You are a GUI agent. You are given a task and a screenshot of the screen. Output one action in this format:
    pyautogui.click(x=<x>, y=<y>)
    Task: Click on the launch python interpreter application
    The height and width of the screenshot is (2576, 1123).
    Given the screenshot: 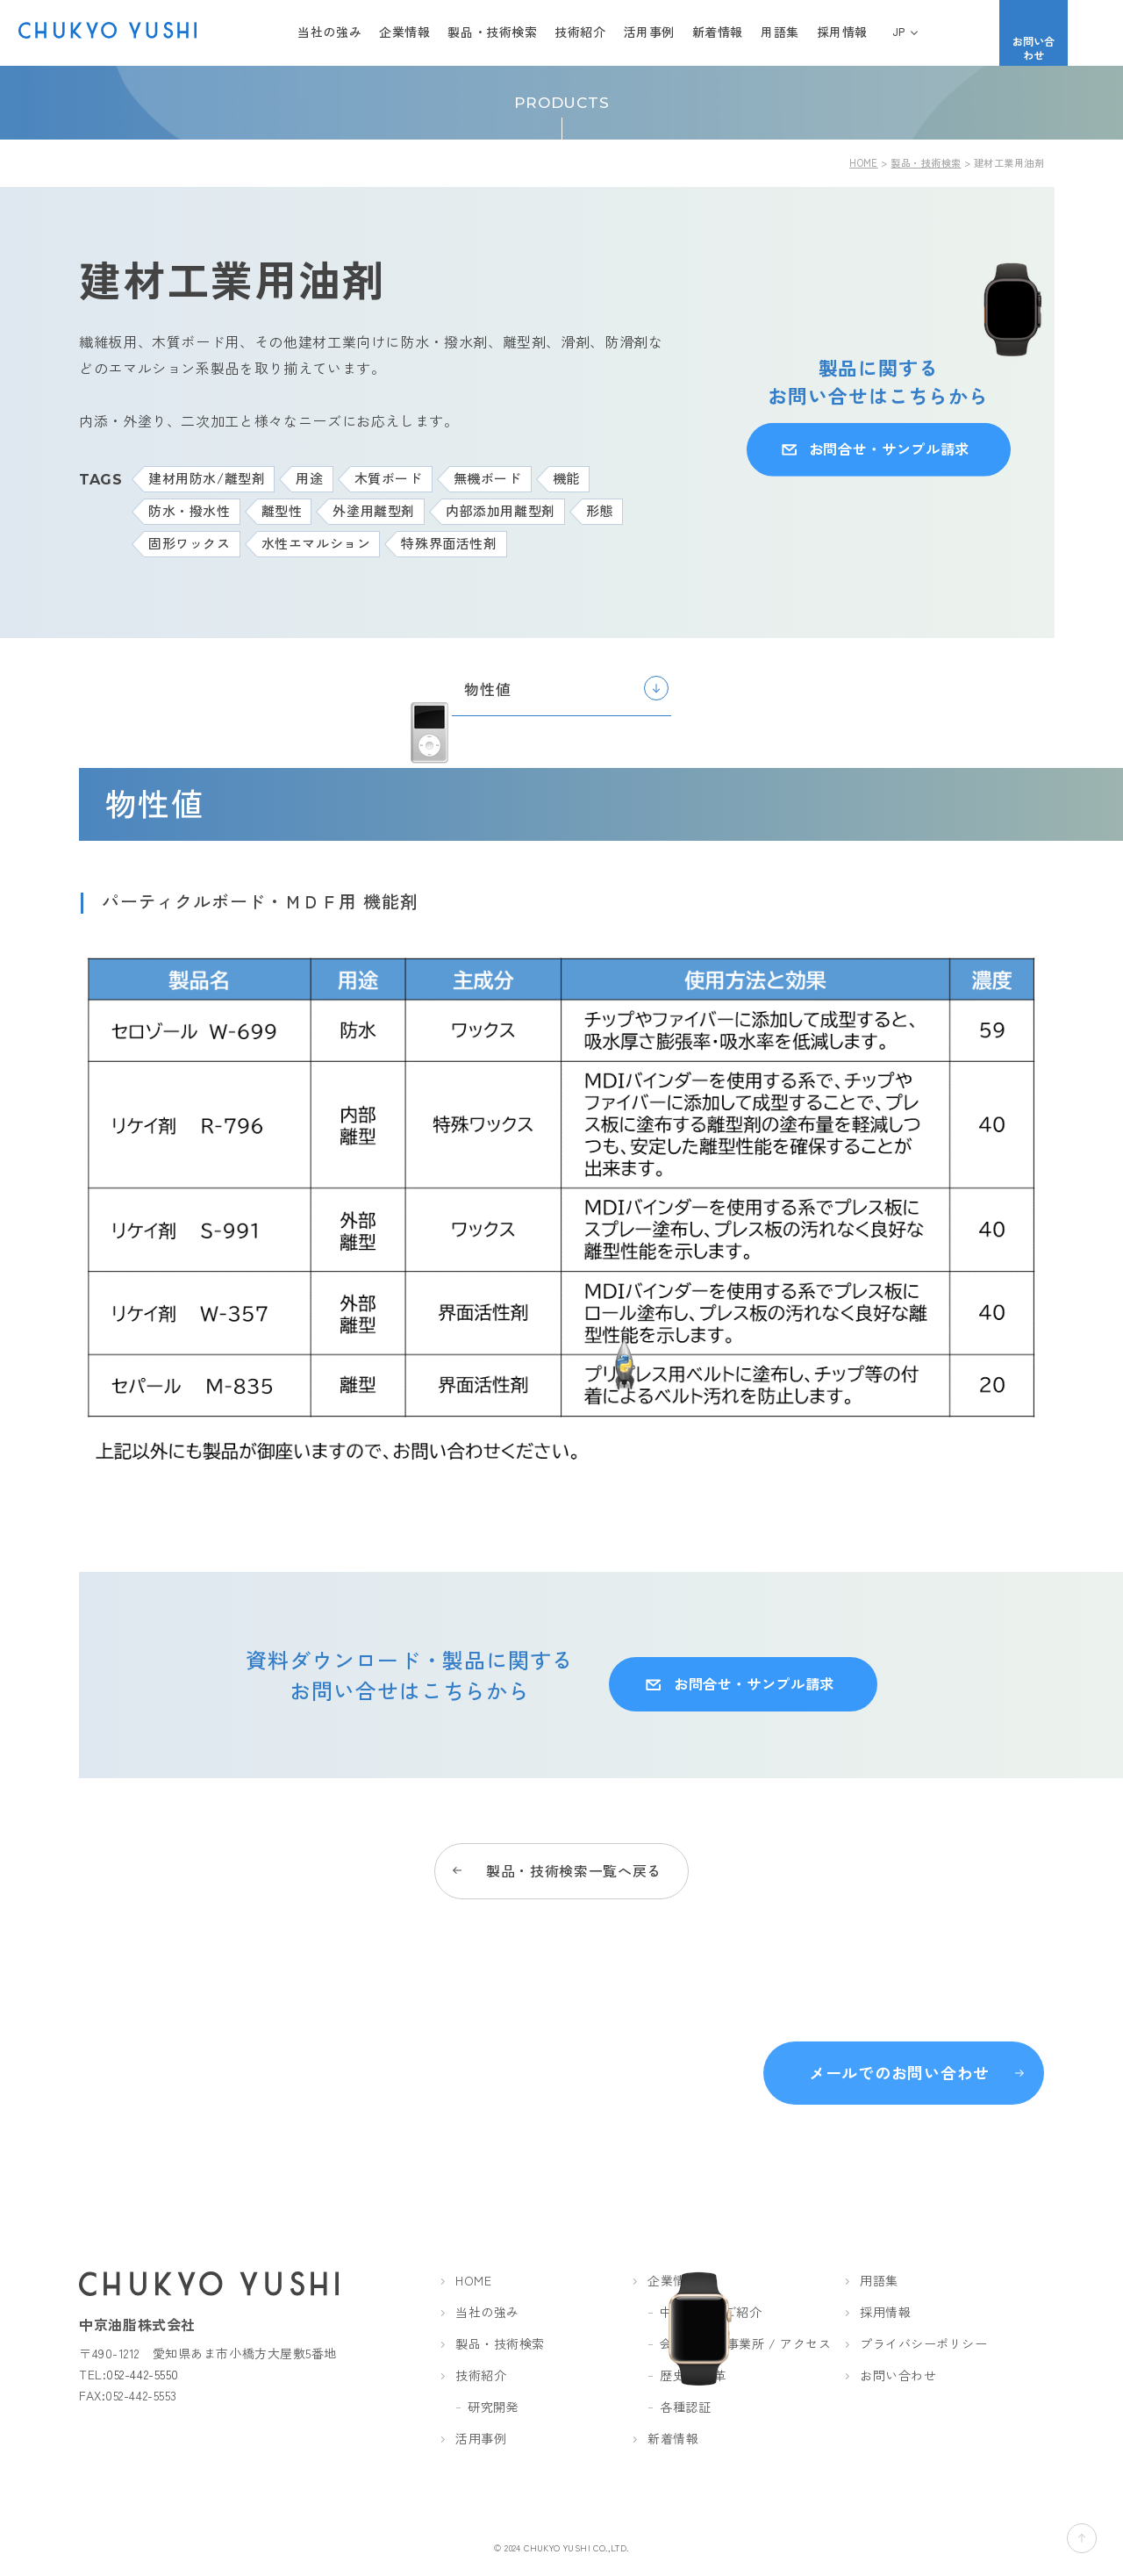 What is the action you would take?
    pyautogui.click(x=625, y=1365)
    